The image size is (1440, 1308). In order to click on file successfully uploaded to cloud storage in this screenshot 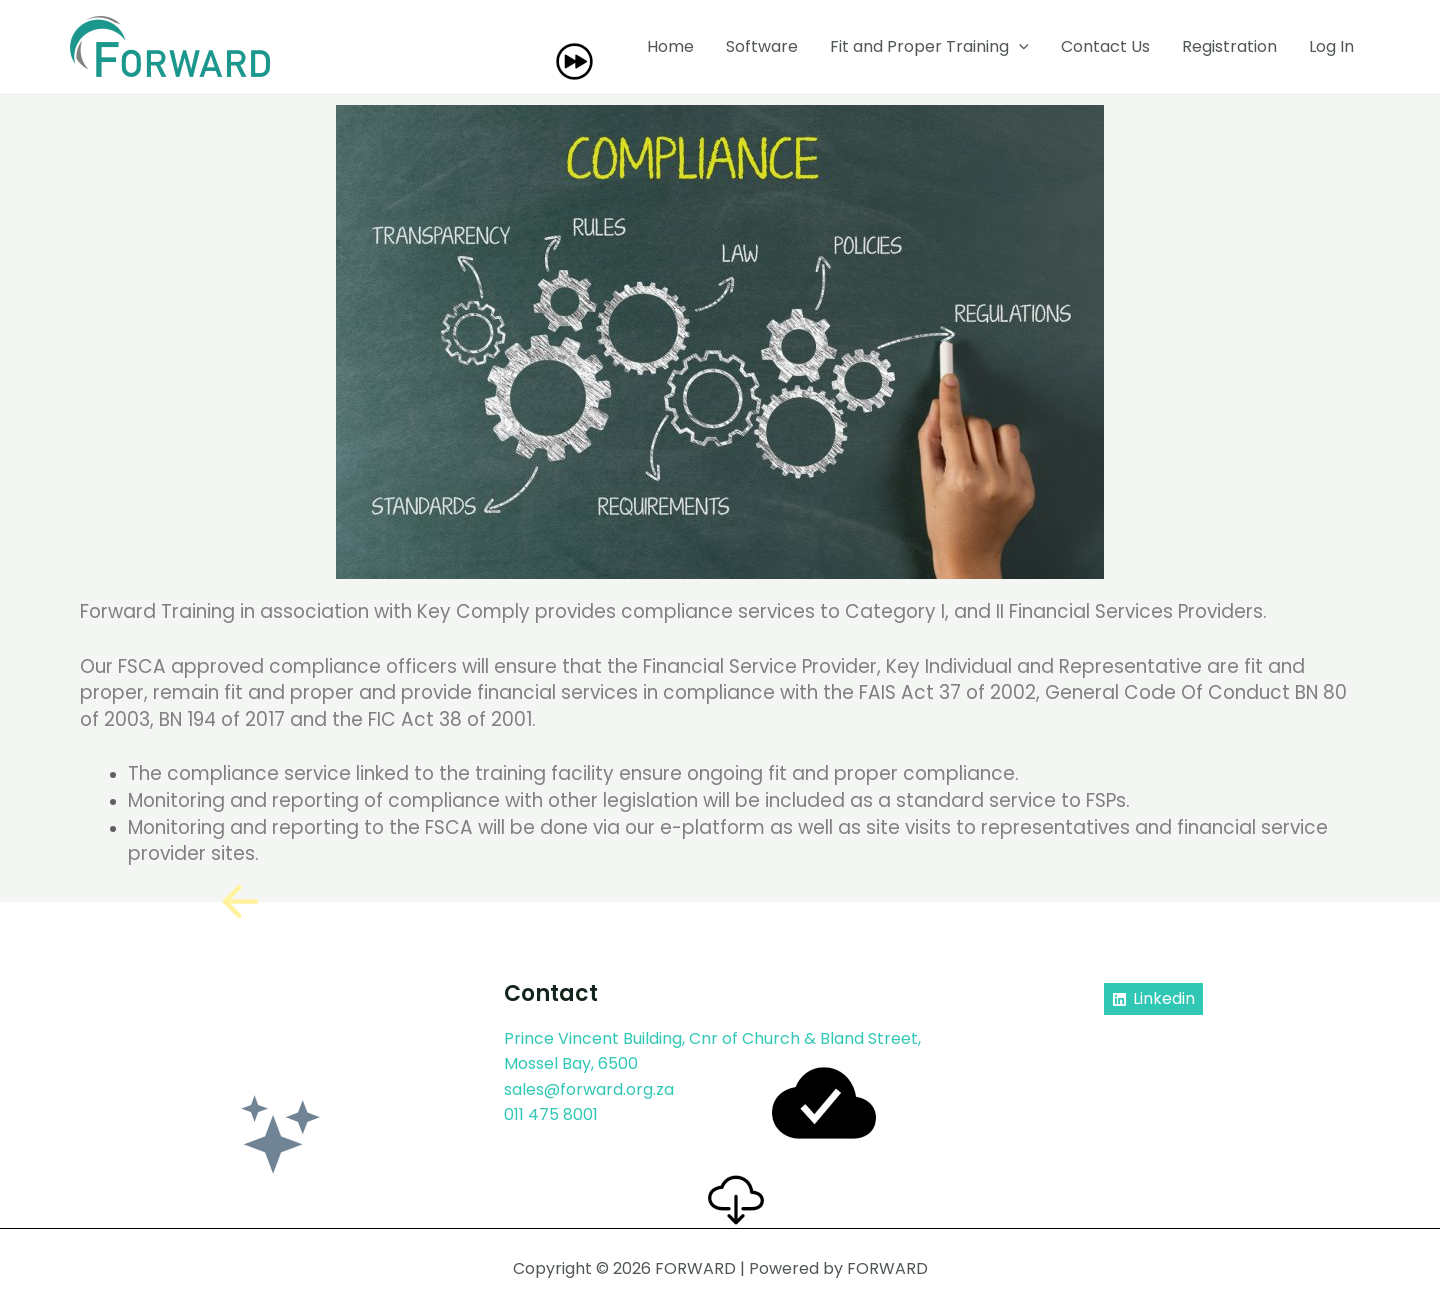, I will do `click(824, 1103)`.